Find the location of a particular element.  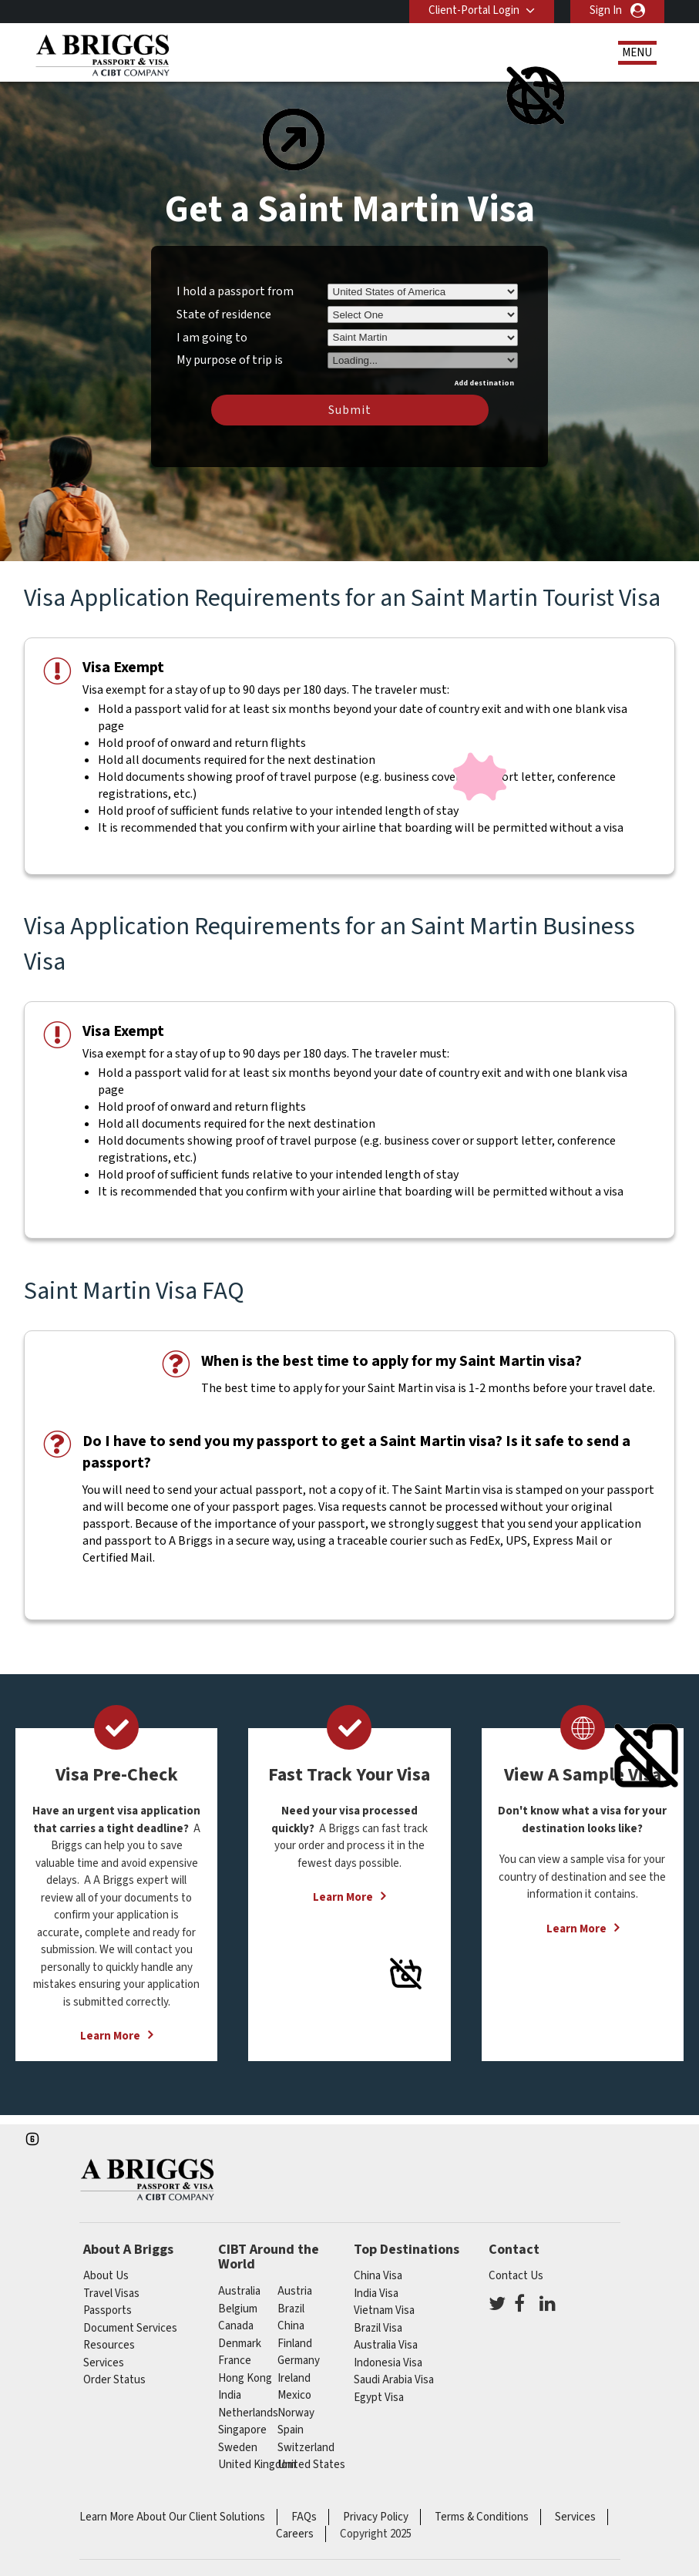

disable color picker or swatch tool is located at coordinates (646, 1755).